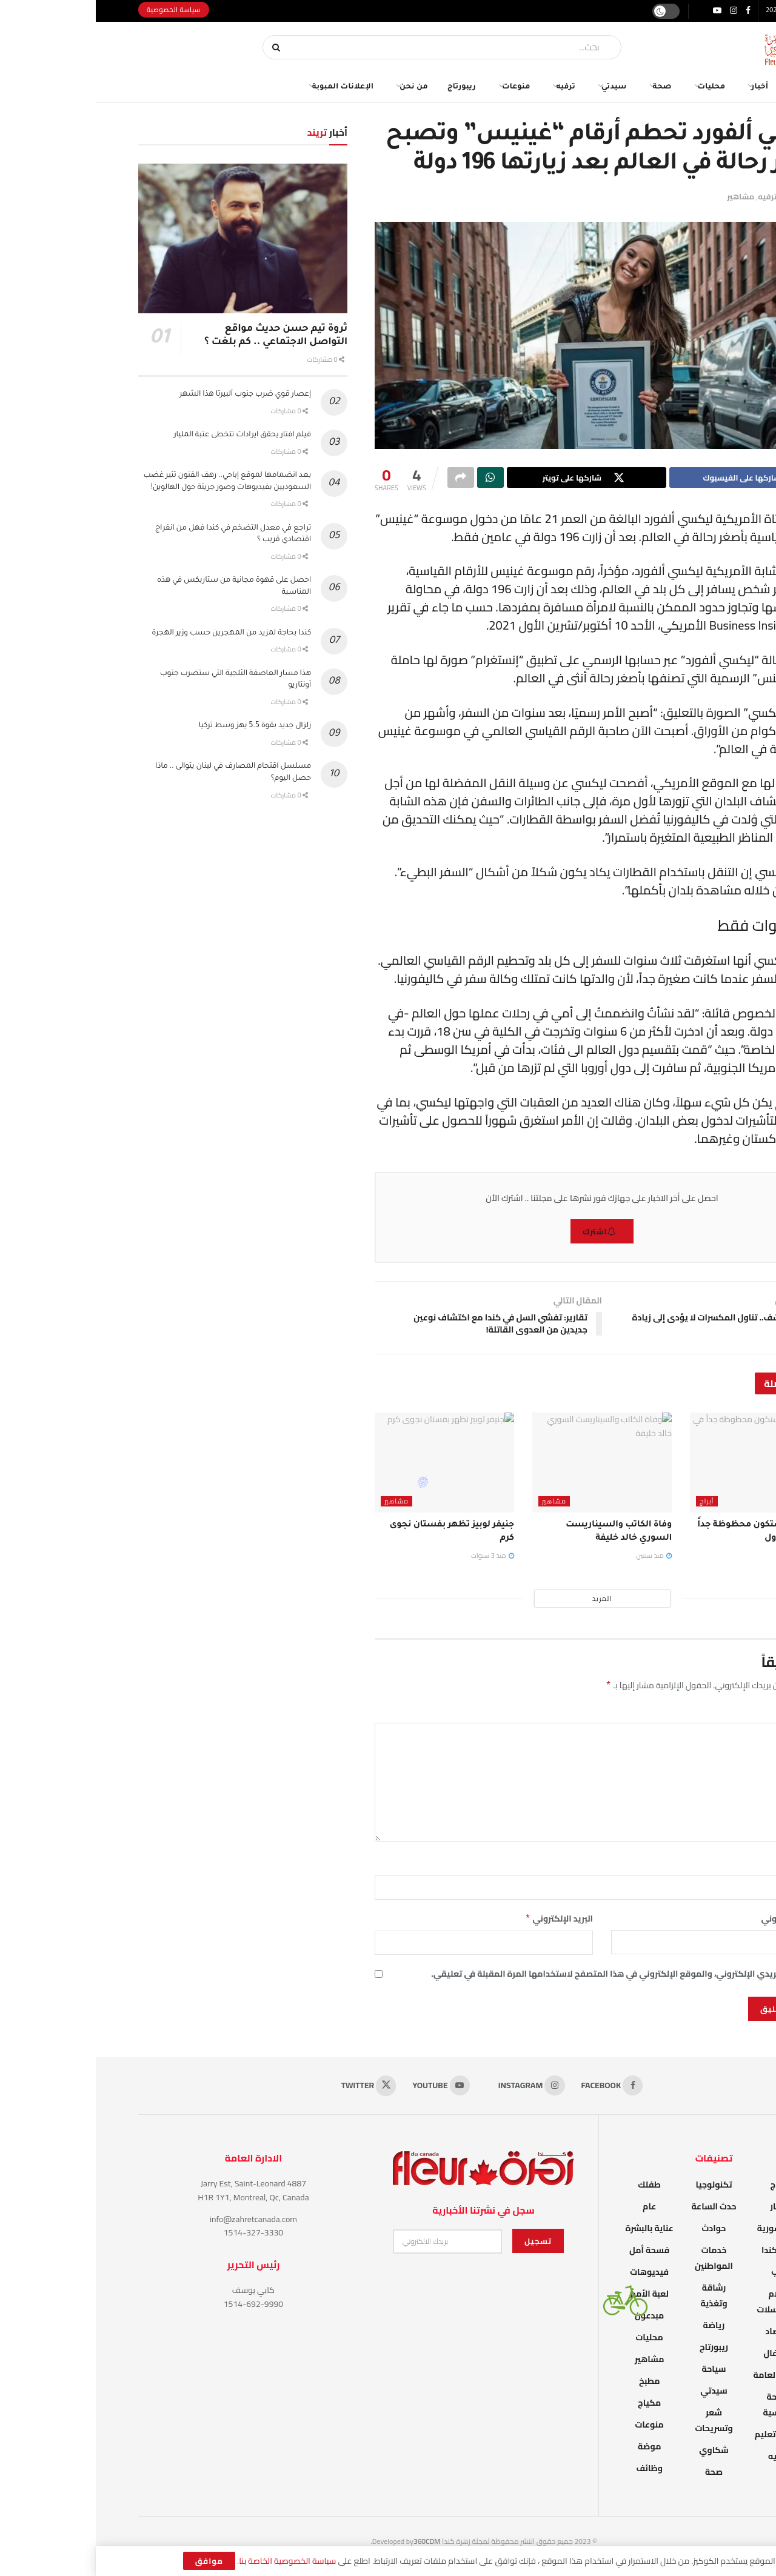 The height and width of the screenshot is (2576, 776). Describe the element at coordinates (625, 2300) in the screenshot. I see `select bicycle as transportation mode` at that location.